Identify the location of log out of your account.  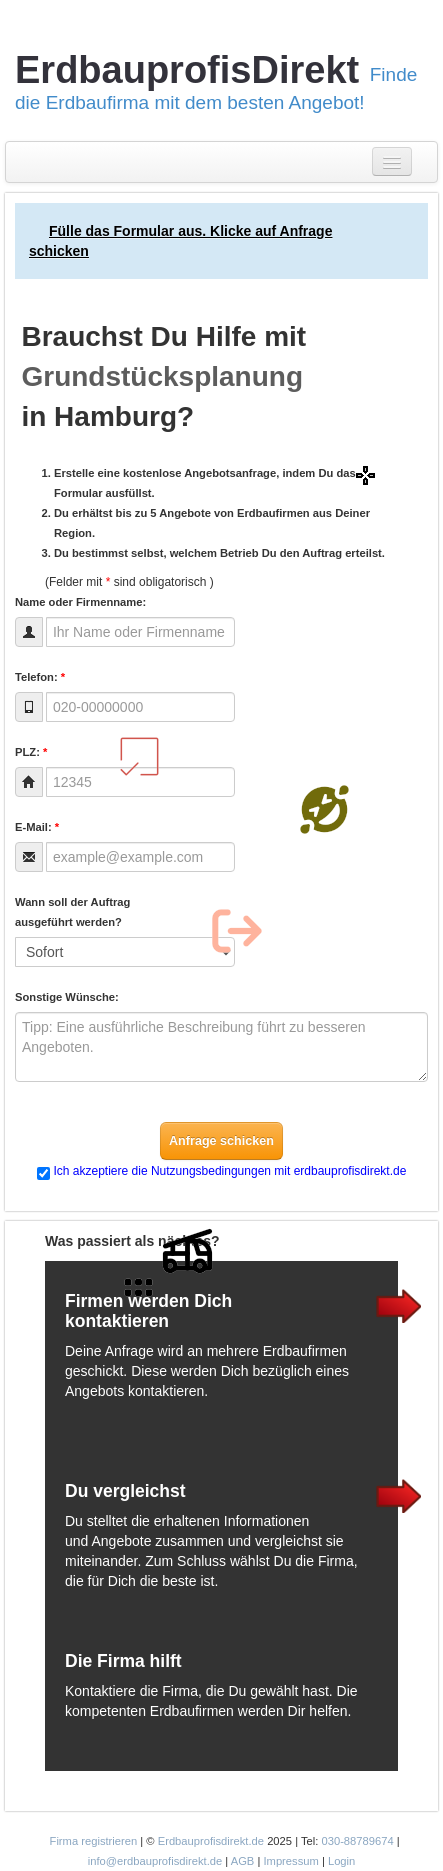
(237, 931).